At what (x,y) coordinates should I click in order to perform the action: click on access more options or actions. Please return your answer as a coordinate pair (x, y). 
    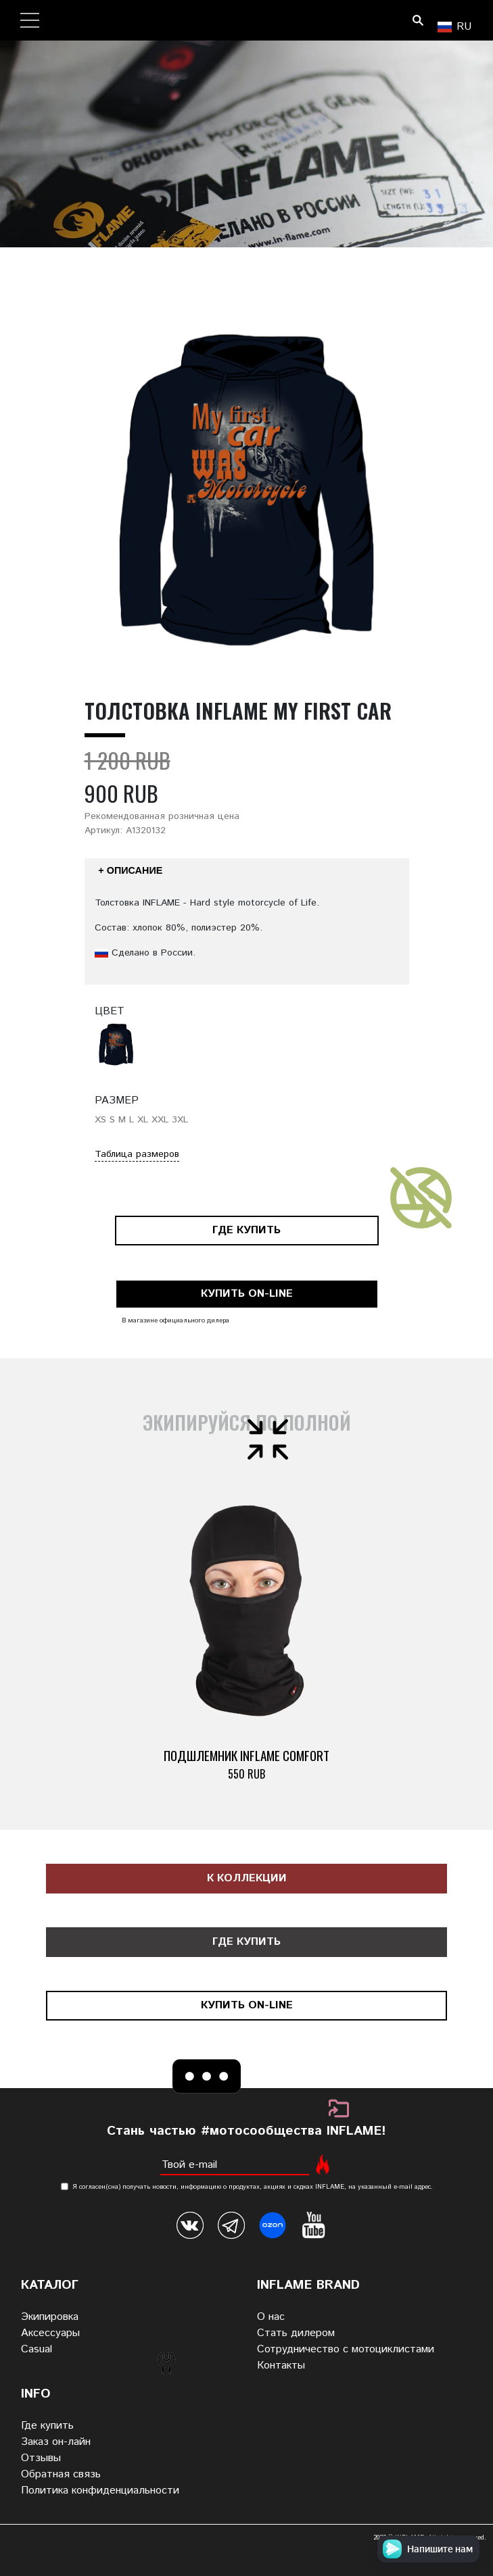
    Looking at the image, I should click on (206, 2076).